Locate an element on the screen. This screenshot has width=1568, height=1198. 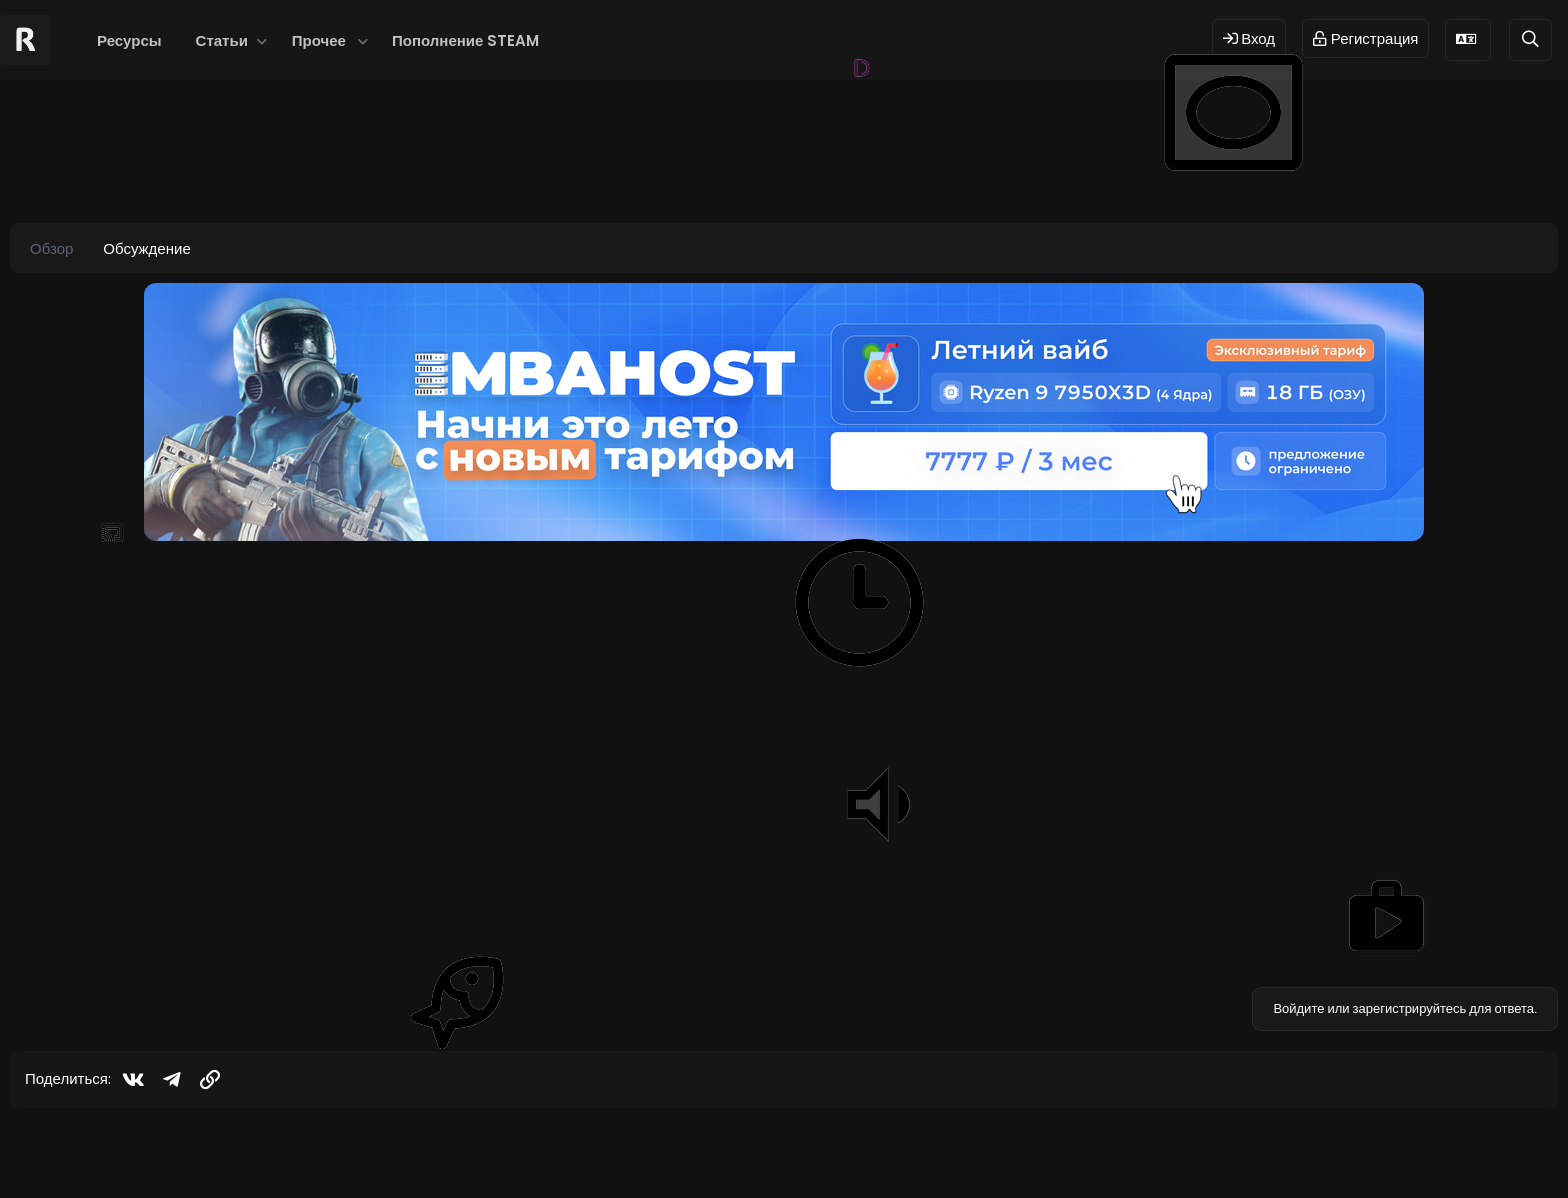
indicates active casting connection to a device is located at coordinates (112, 532).